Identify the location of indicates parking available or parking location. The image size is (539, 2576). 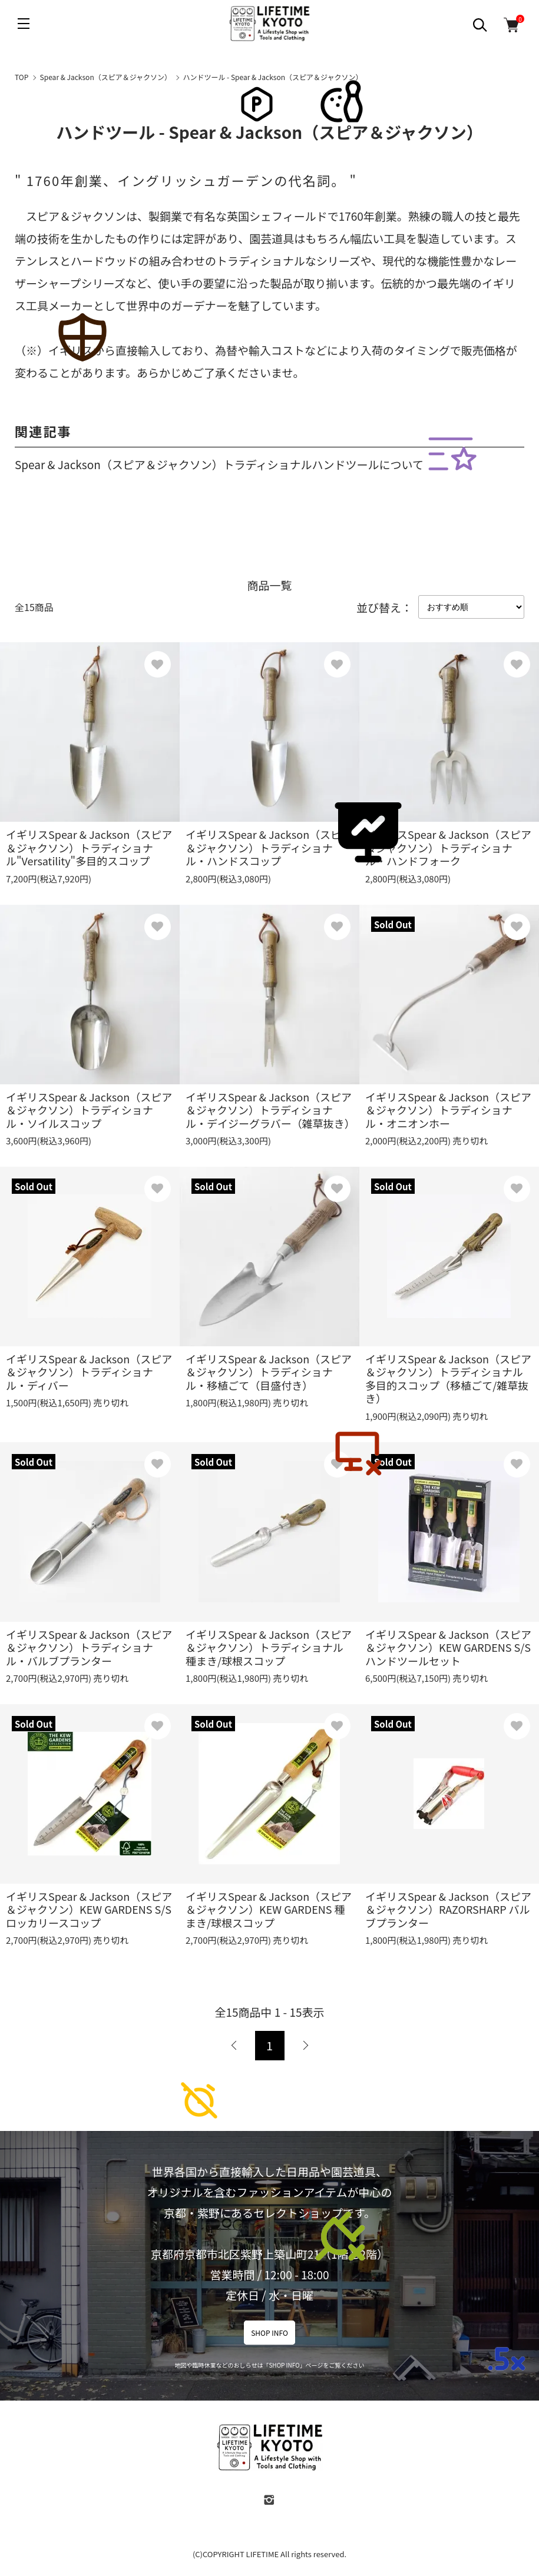
(257, 104).